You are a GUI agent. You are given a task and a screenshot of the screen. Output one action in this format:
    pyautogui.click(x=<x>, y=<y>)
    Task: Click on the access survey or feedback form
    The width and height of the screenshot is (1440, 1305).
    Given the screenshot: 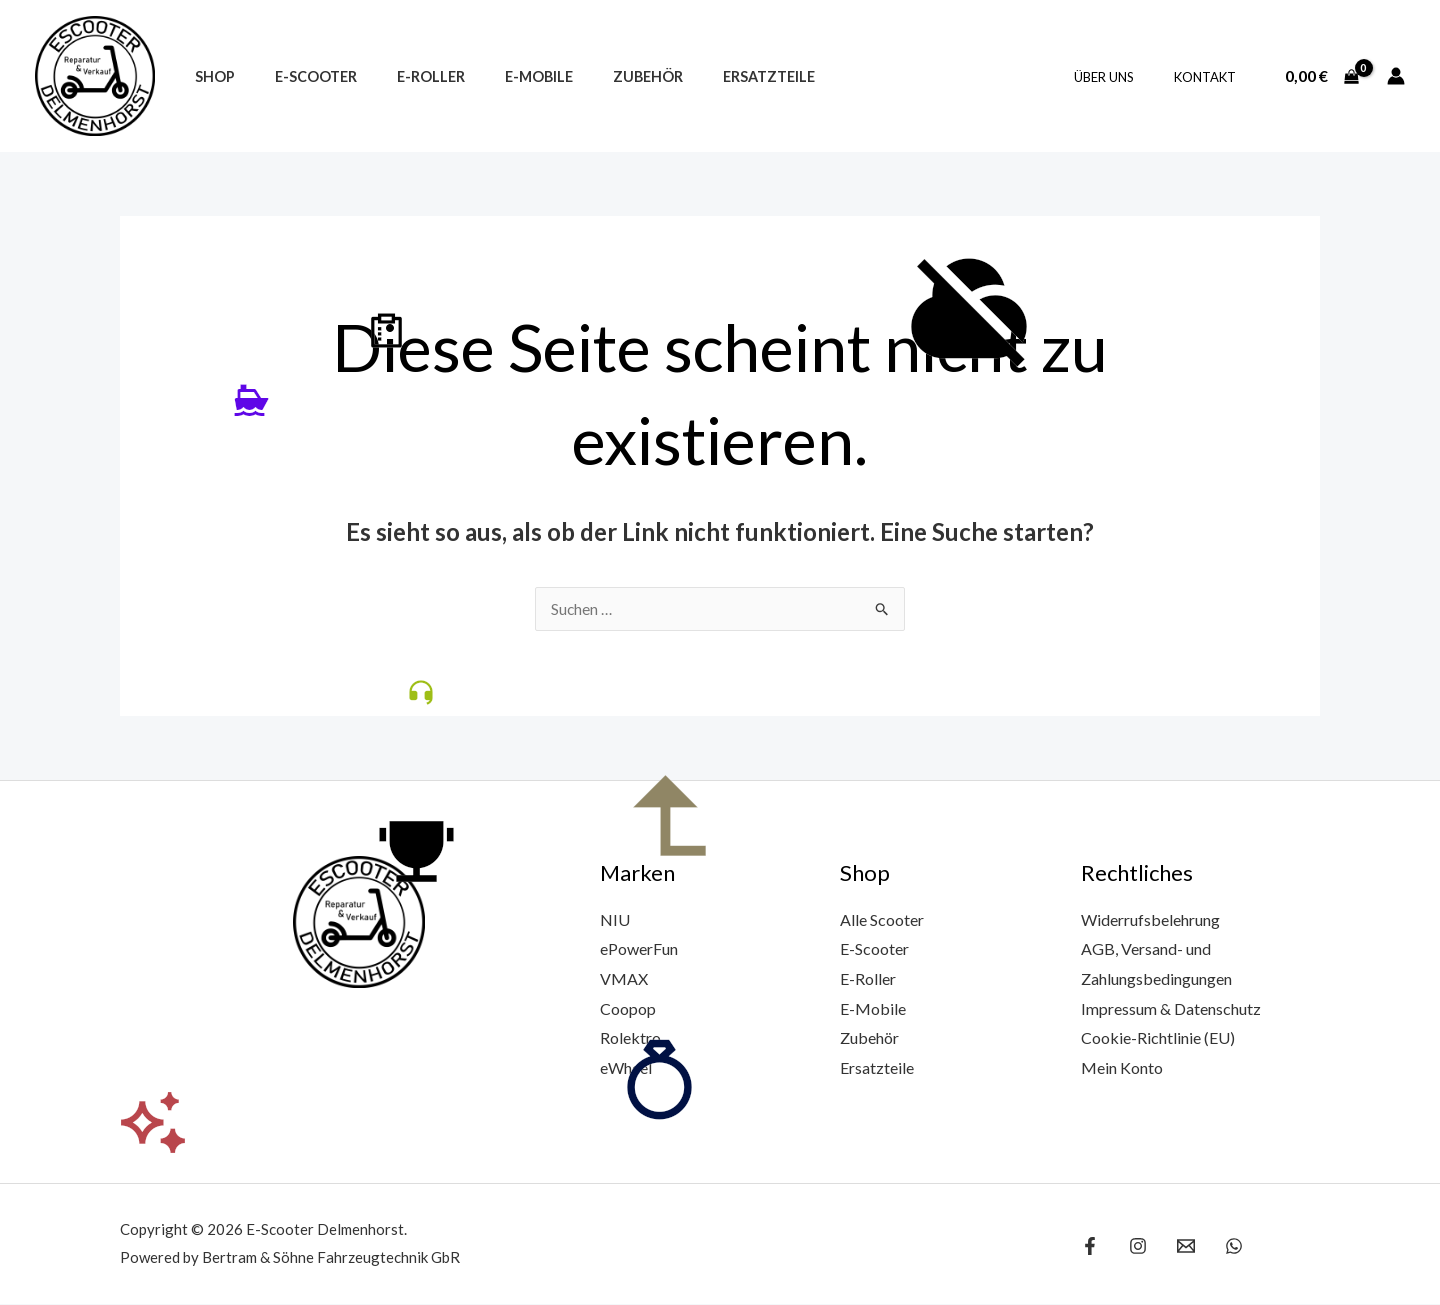 What is the action you would take?
    pyautogui.click(x=386, y=330)
    